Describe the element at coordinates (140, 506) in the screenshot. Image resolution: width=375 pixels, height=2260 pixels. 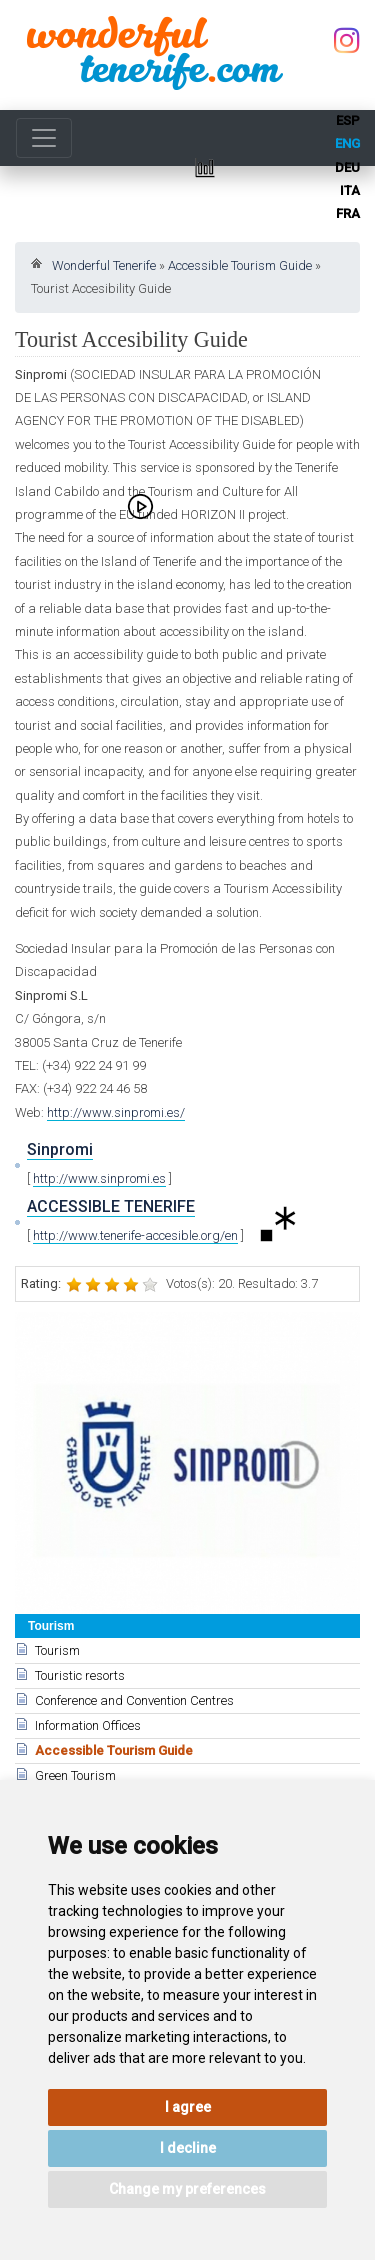
I see `play media or video content` at that location.